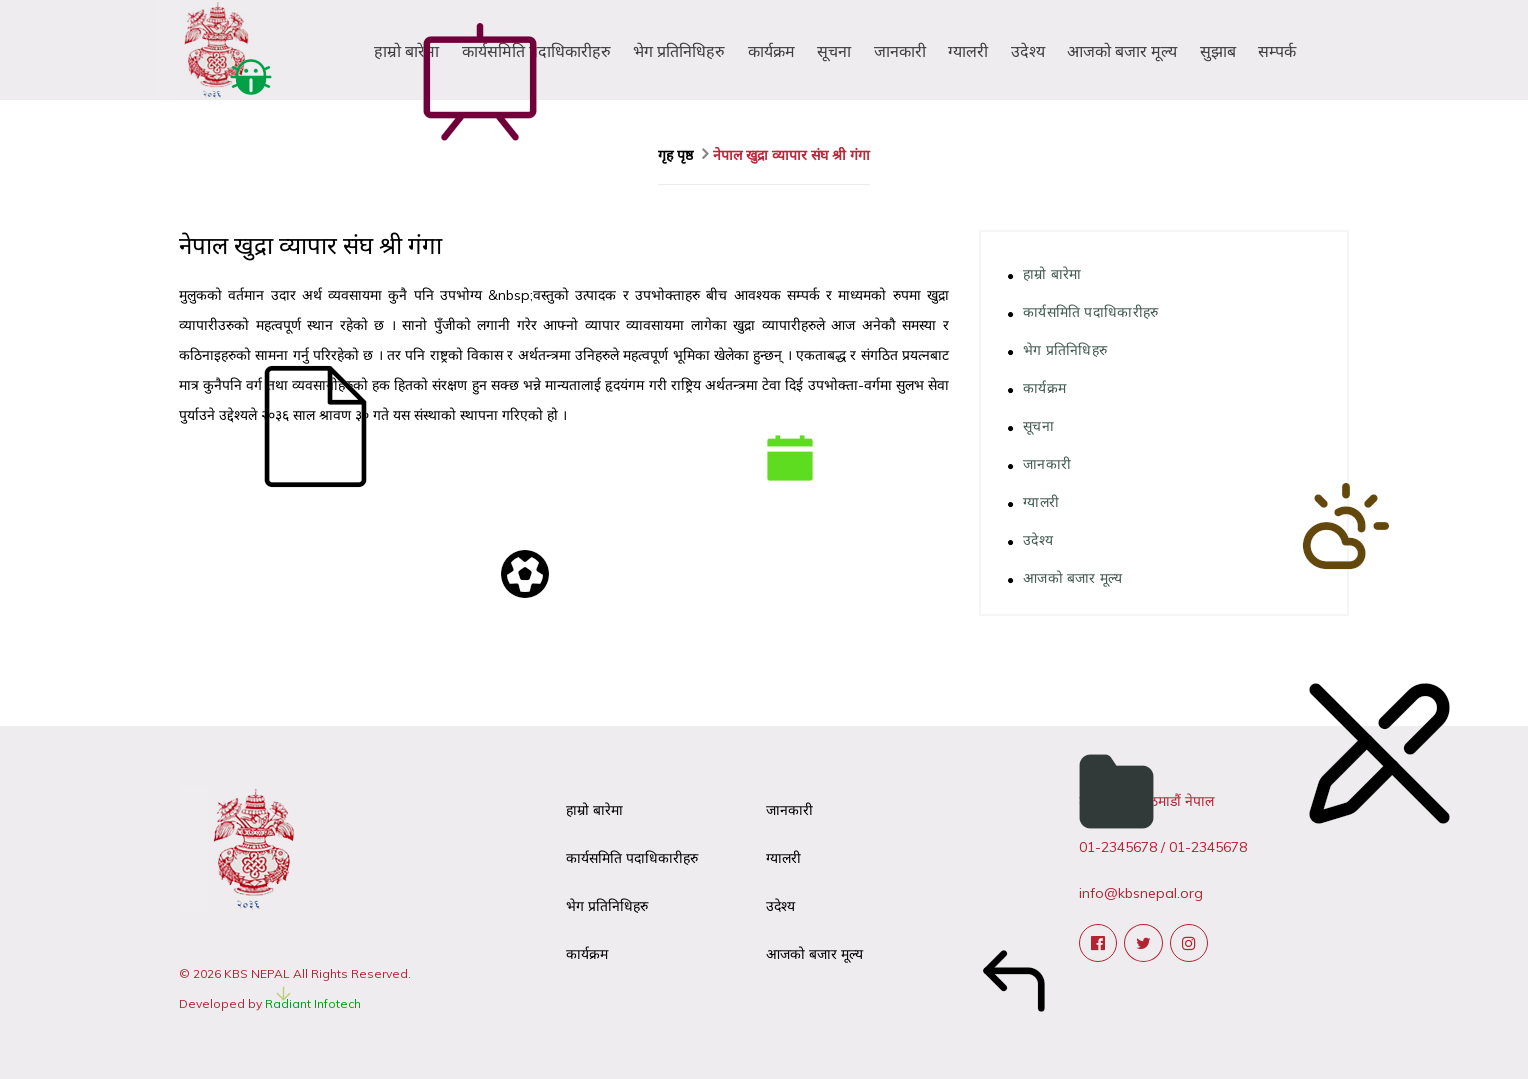 Image resolution: width=1528 pixels, height=1079 pixels. I want to click on view calendar with no events, so click(790, 458).